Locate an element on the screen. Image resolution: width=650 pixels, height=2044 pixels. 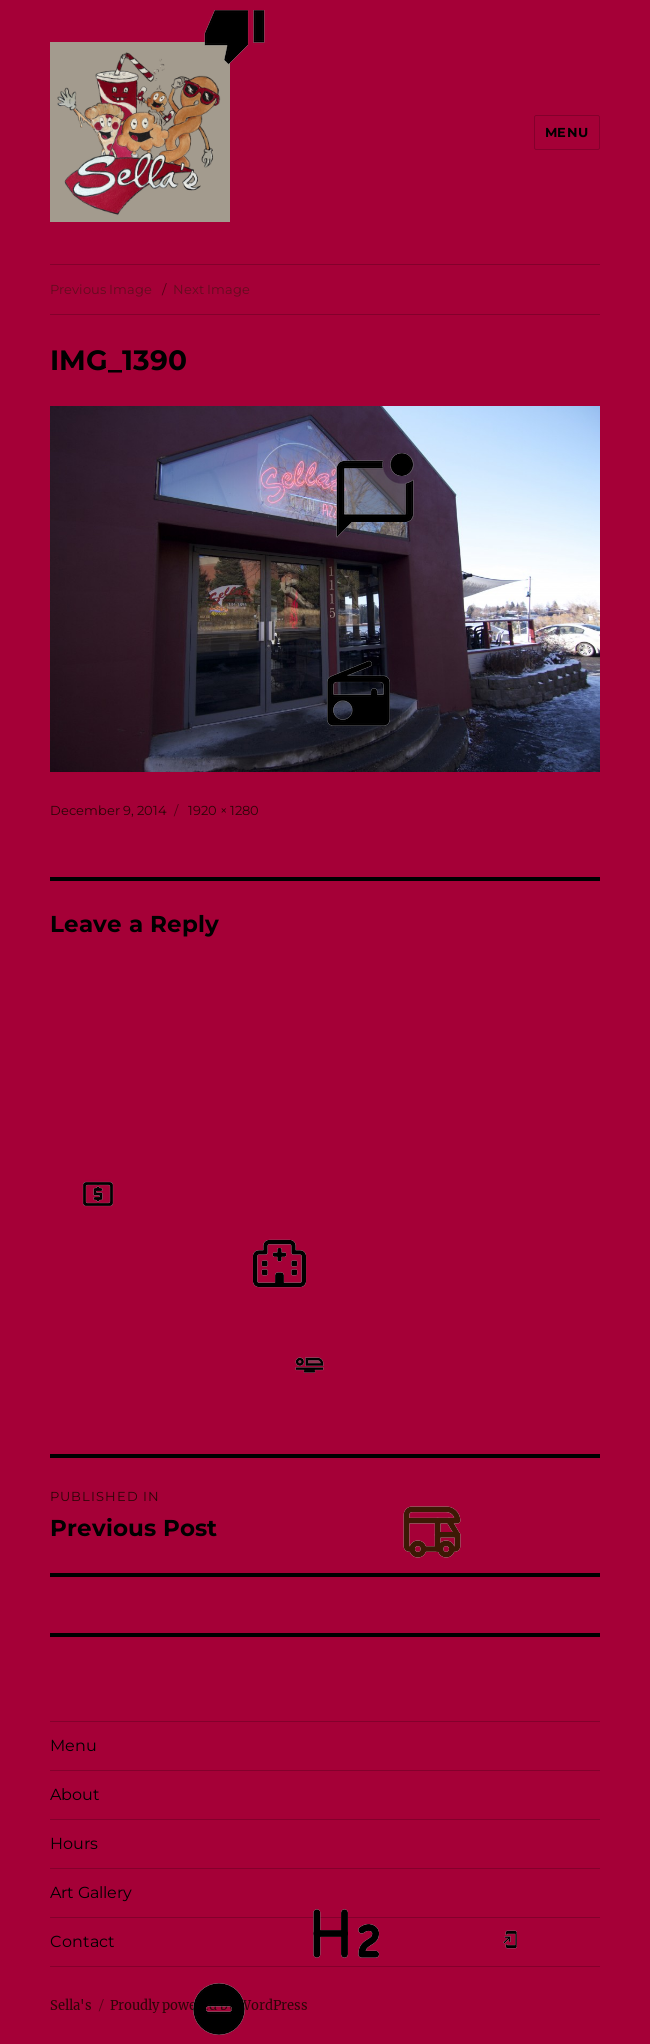
indicates unread messages in chat is located at coordinates (375, 499).